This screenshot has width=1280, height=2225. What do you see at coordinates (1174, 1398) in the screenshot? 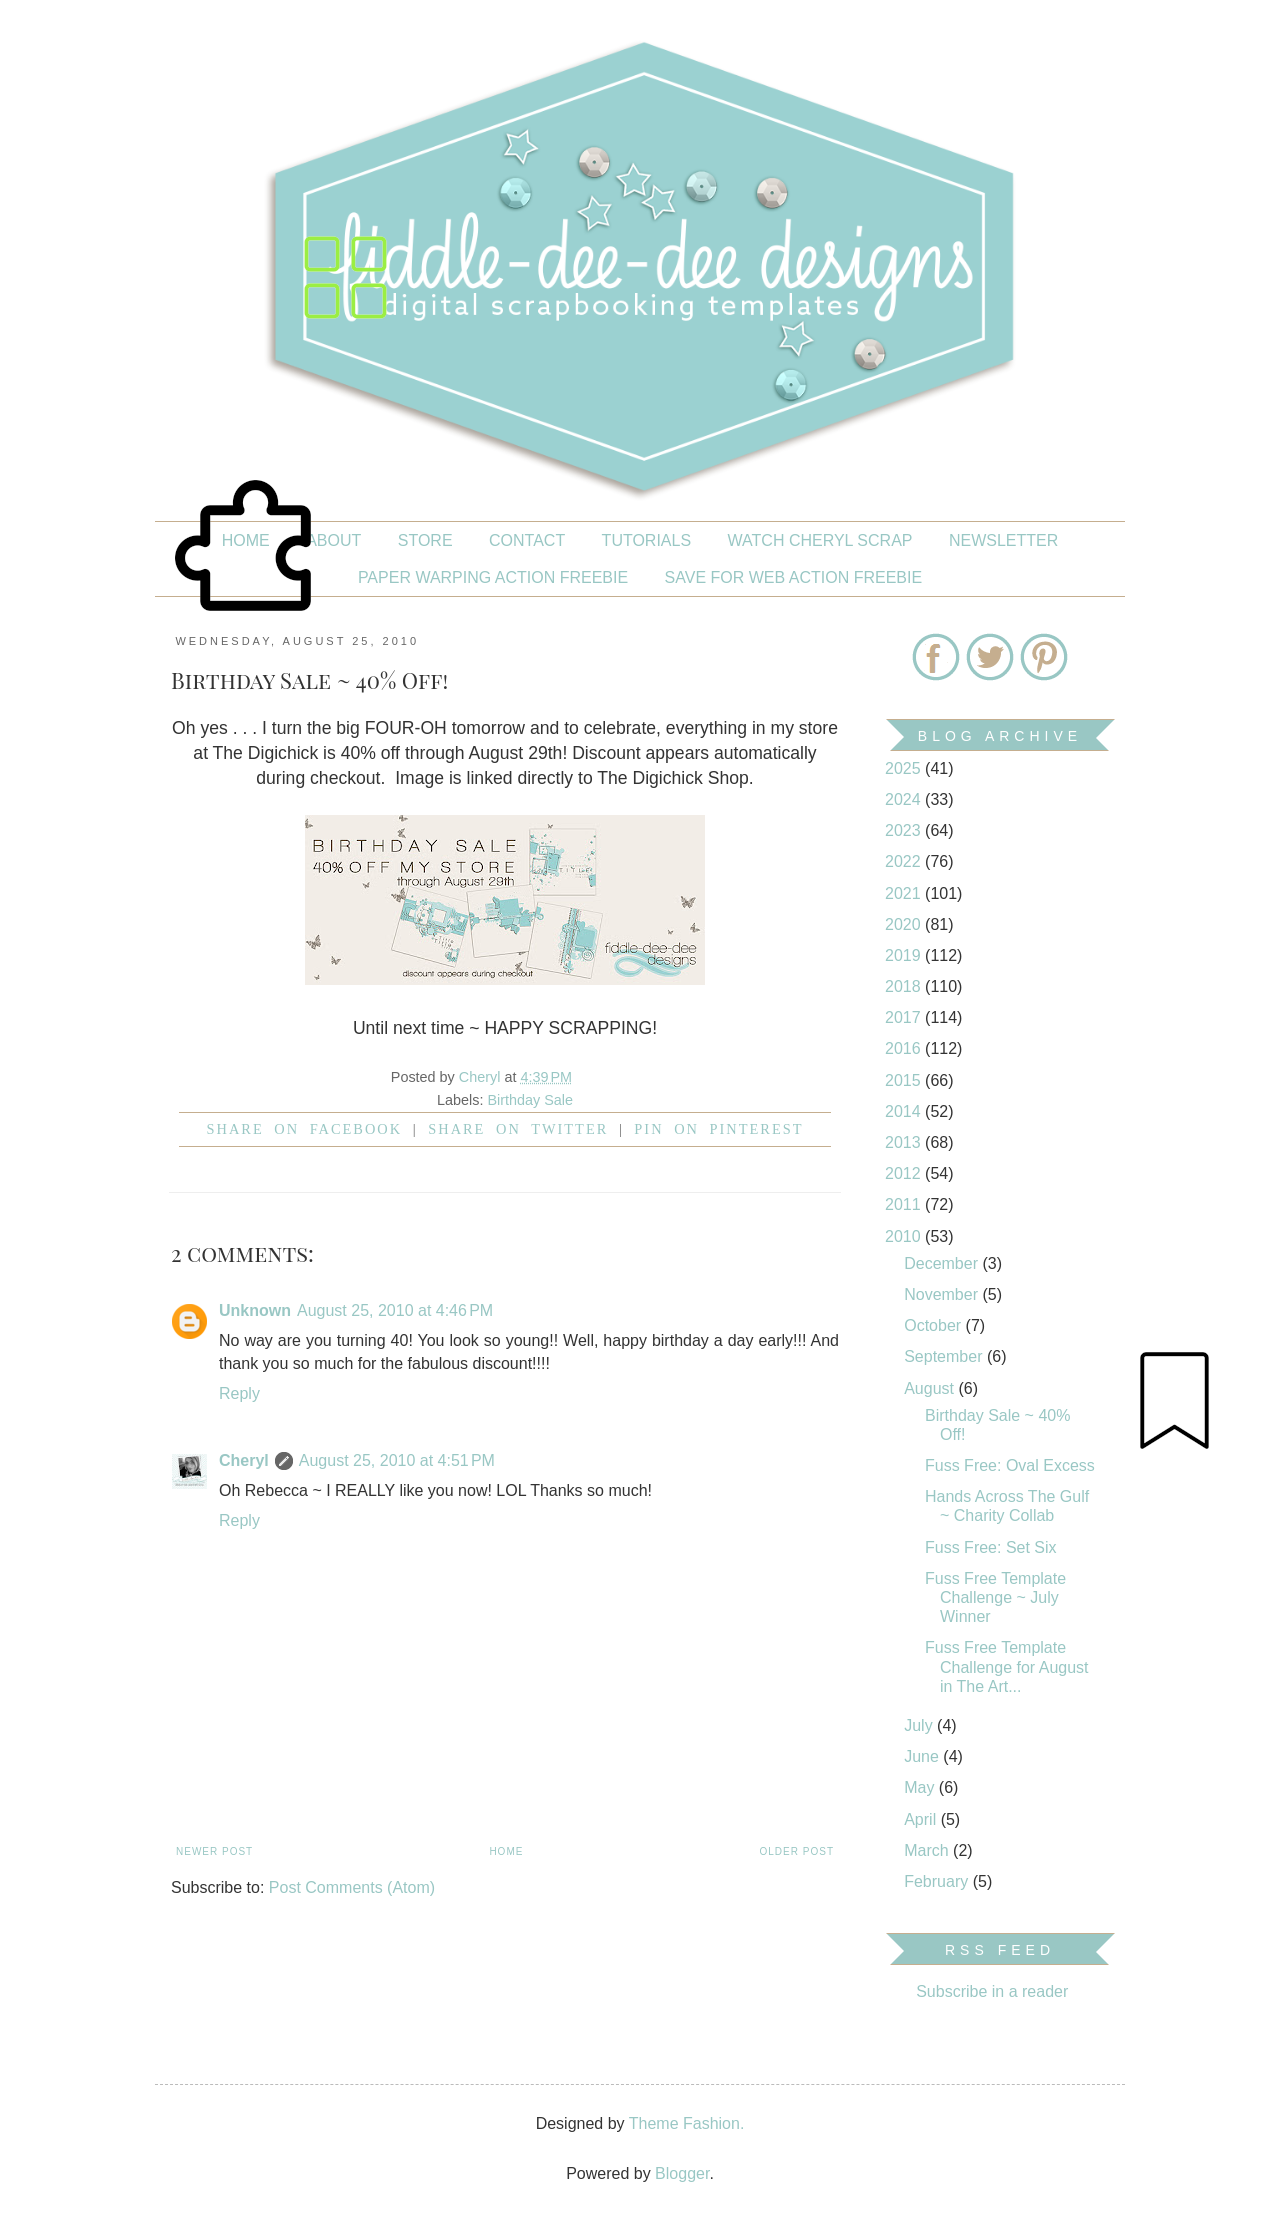
I see `save this item to bookmarks` at bounding box center [1174, 1398].